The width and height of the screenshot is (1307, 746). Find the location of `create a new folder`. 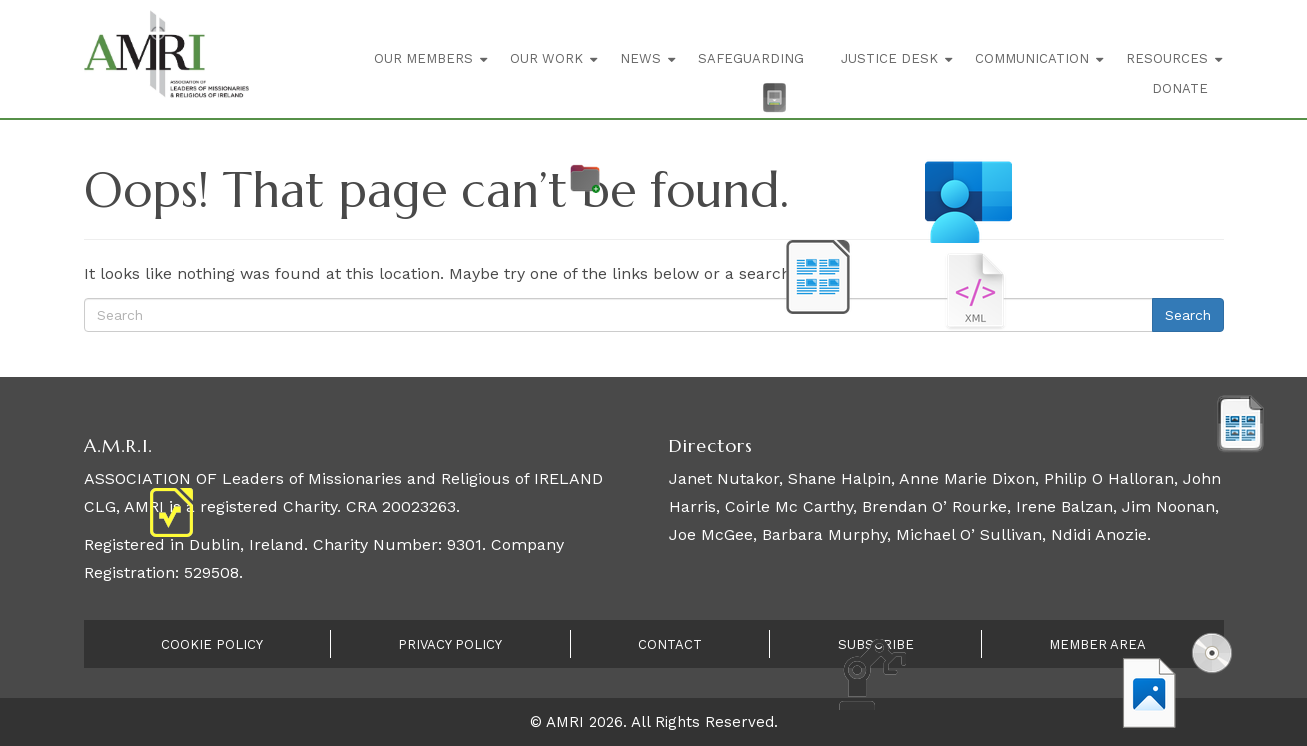

create a new folder is located at coordinates (585, 178).